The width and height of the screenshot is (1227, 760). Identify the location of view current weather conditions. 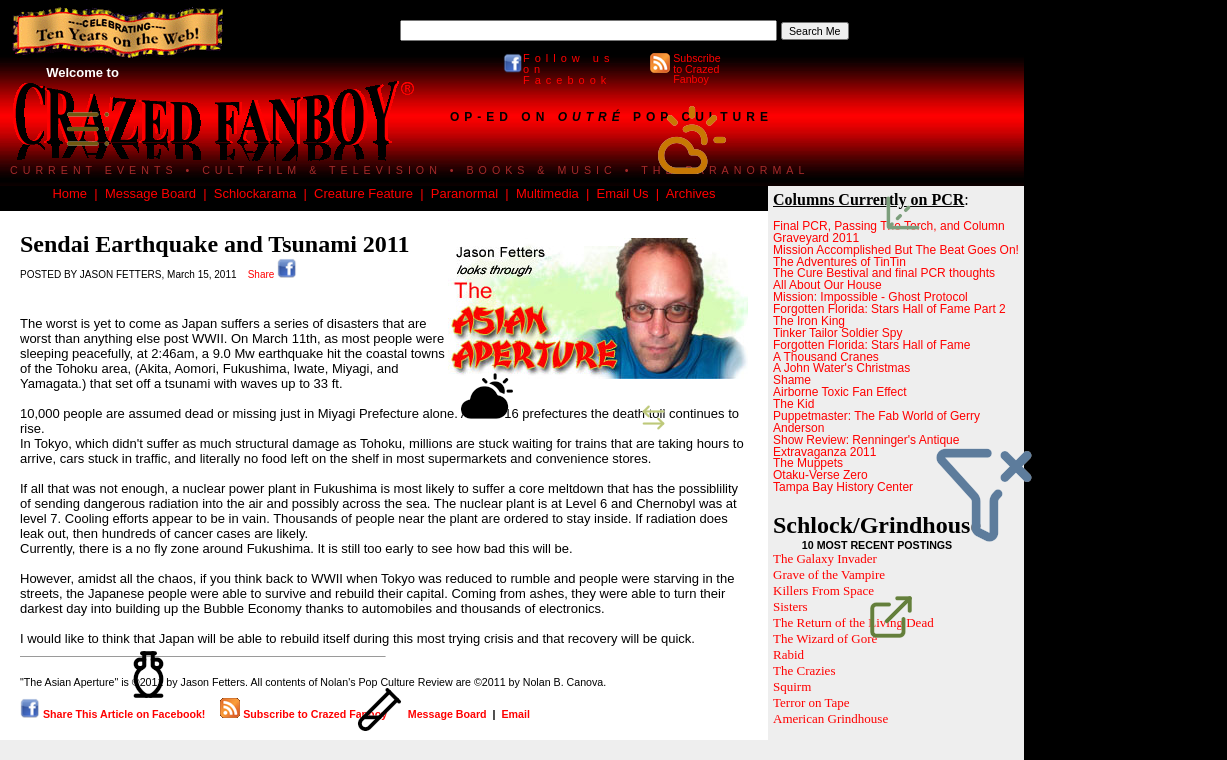
(692, 140).